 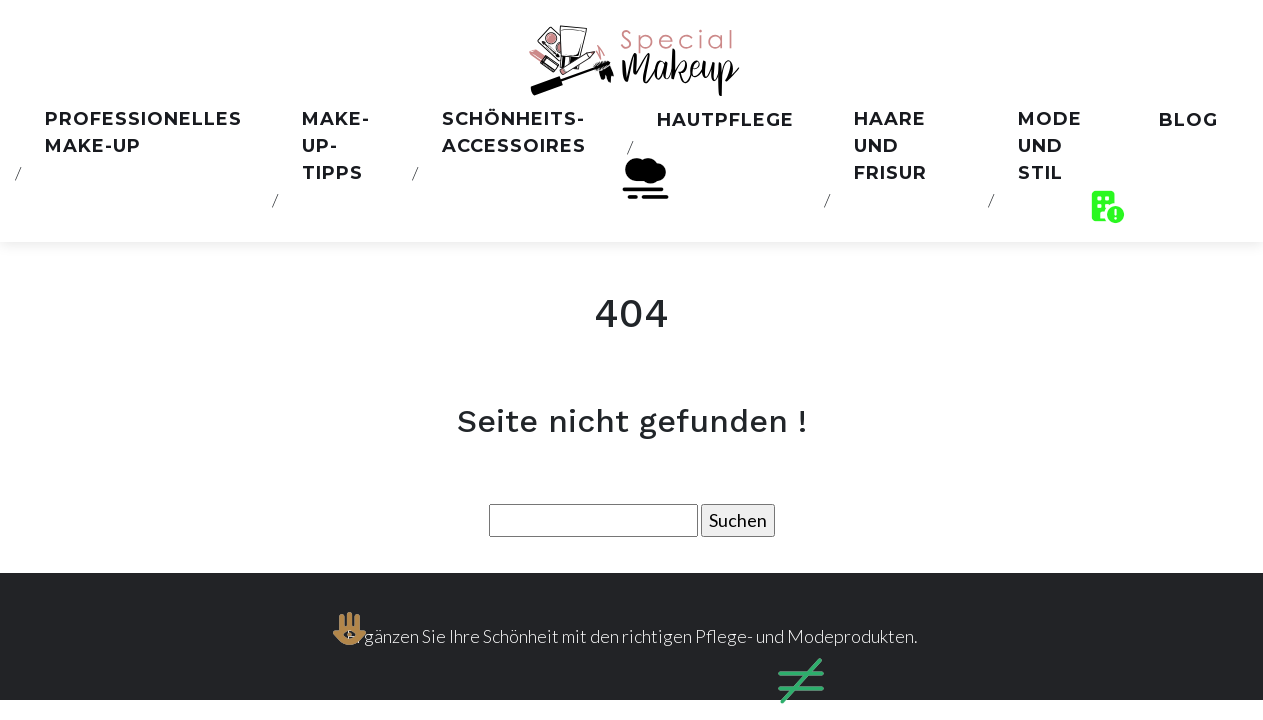 What do you see at coordinates (1107, 206) in the screenshot?
I see `building or property alert notification` at bounding box center [1107, 206].